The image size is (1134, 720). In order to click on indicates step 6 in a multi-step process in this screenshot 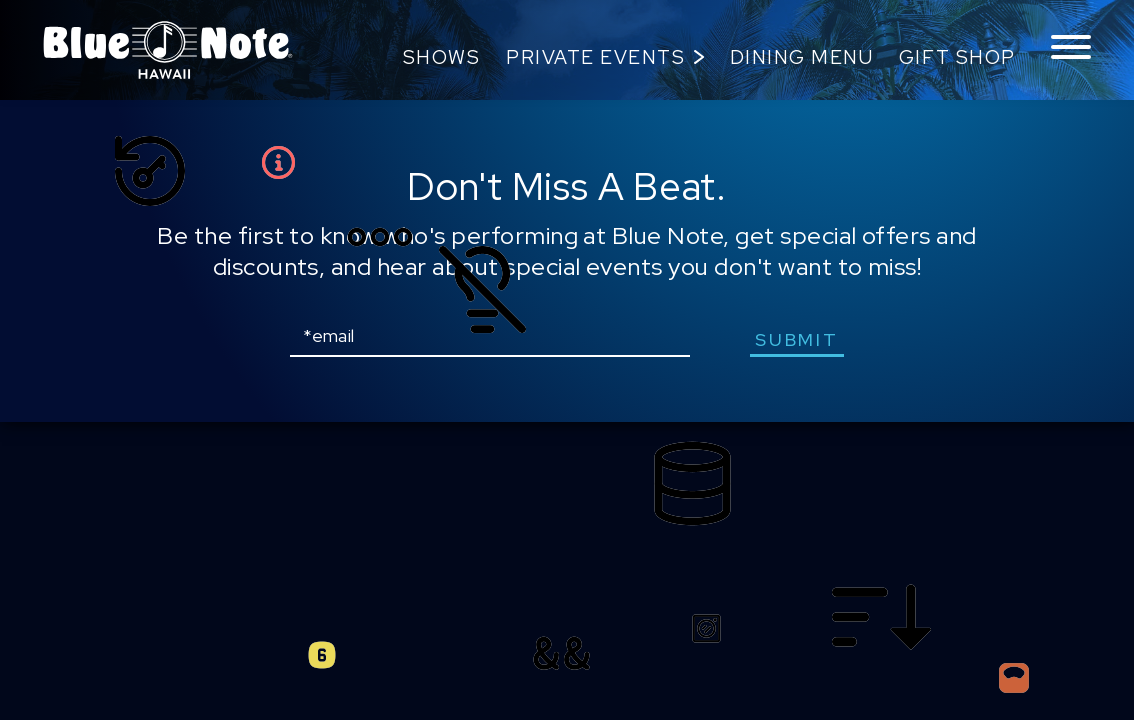, I will do `click(322, 655)`.